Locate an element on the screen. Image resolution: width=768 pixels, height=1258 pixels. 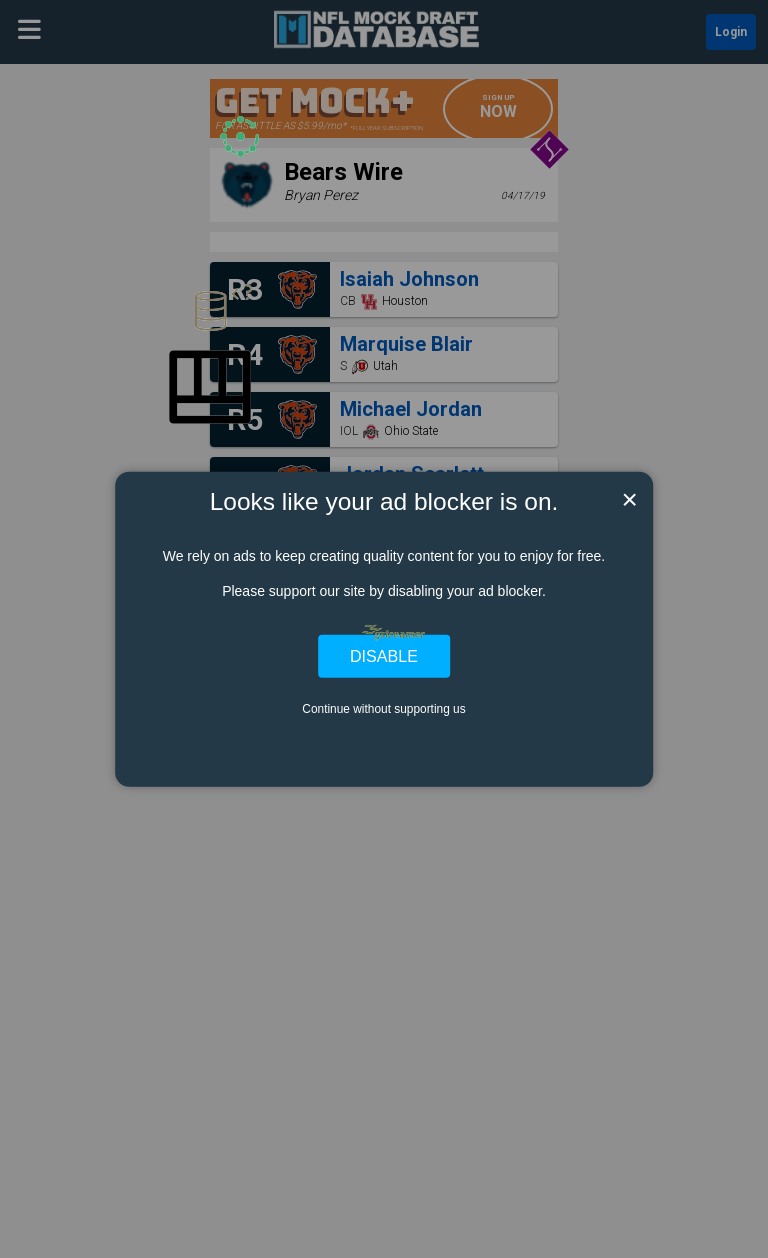
open the fing network scanner app is located at coordinates (239, 136).